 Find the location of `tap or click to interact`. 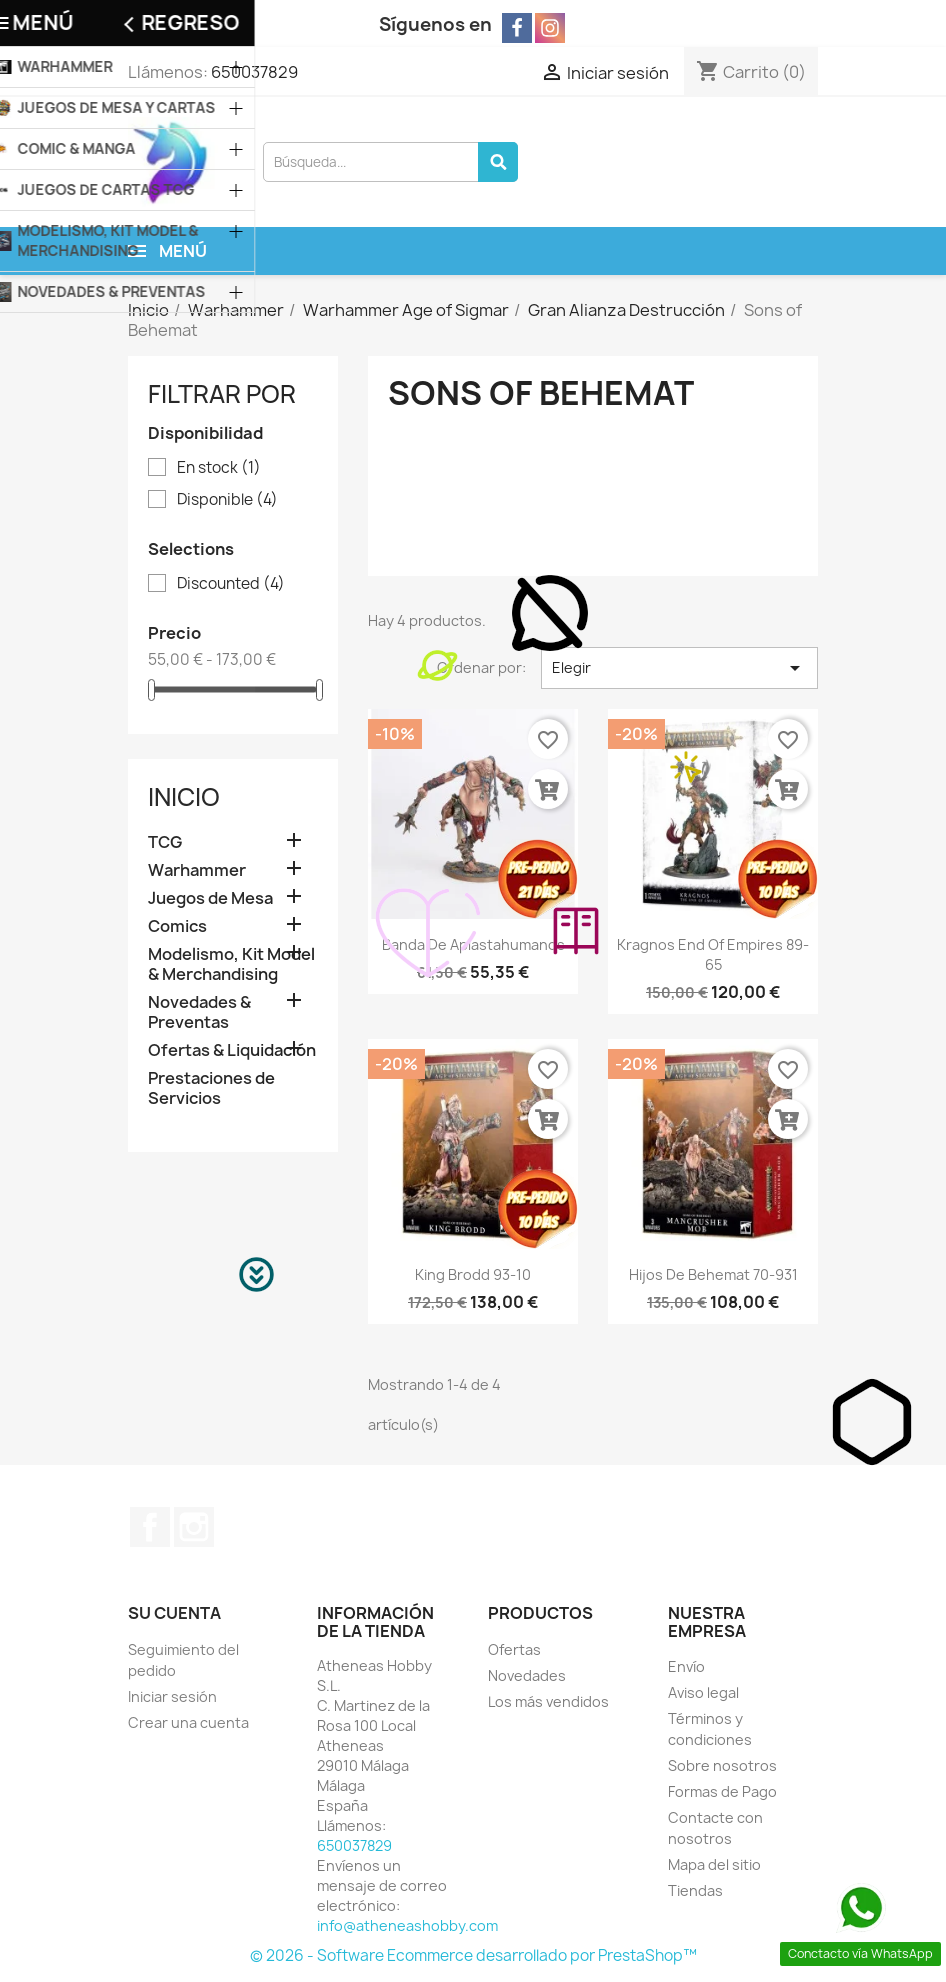

tap or click to interact is located at coordinates (686, 767).